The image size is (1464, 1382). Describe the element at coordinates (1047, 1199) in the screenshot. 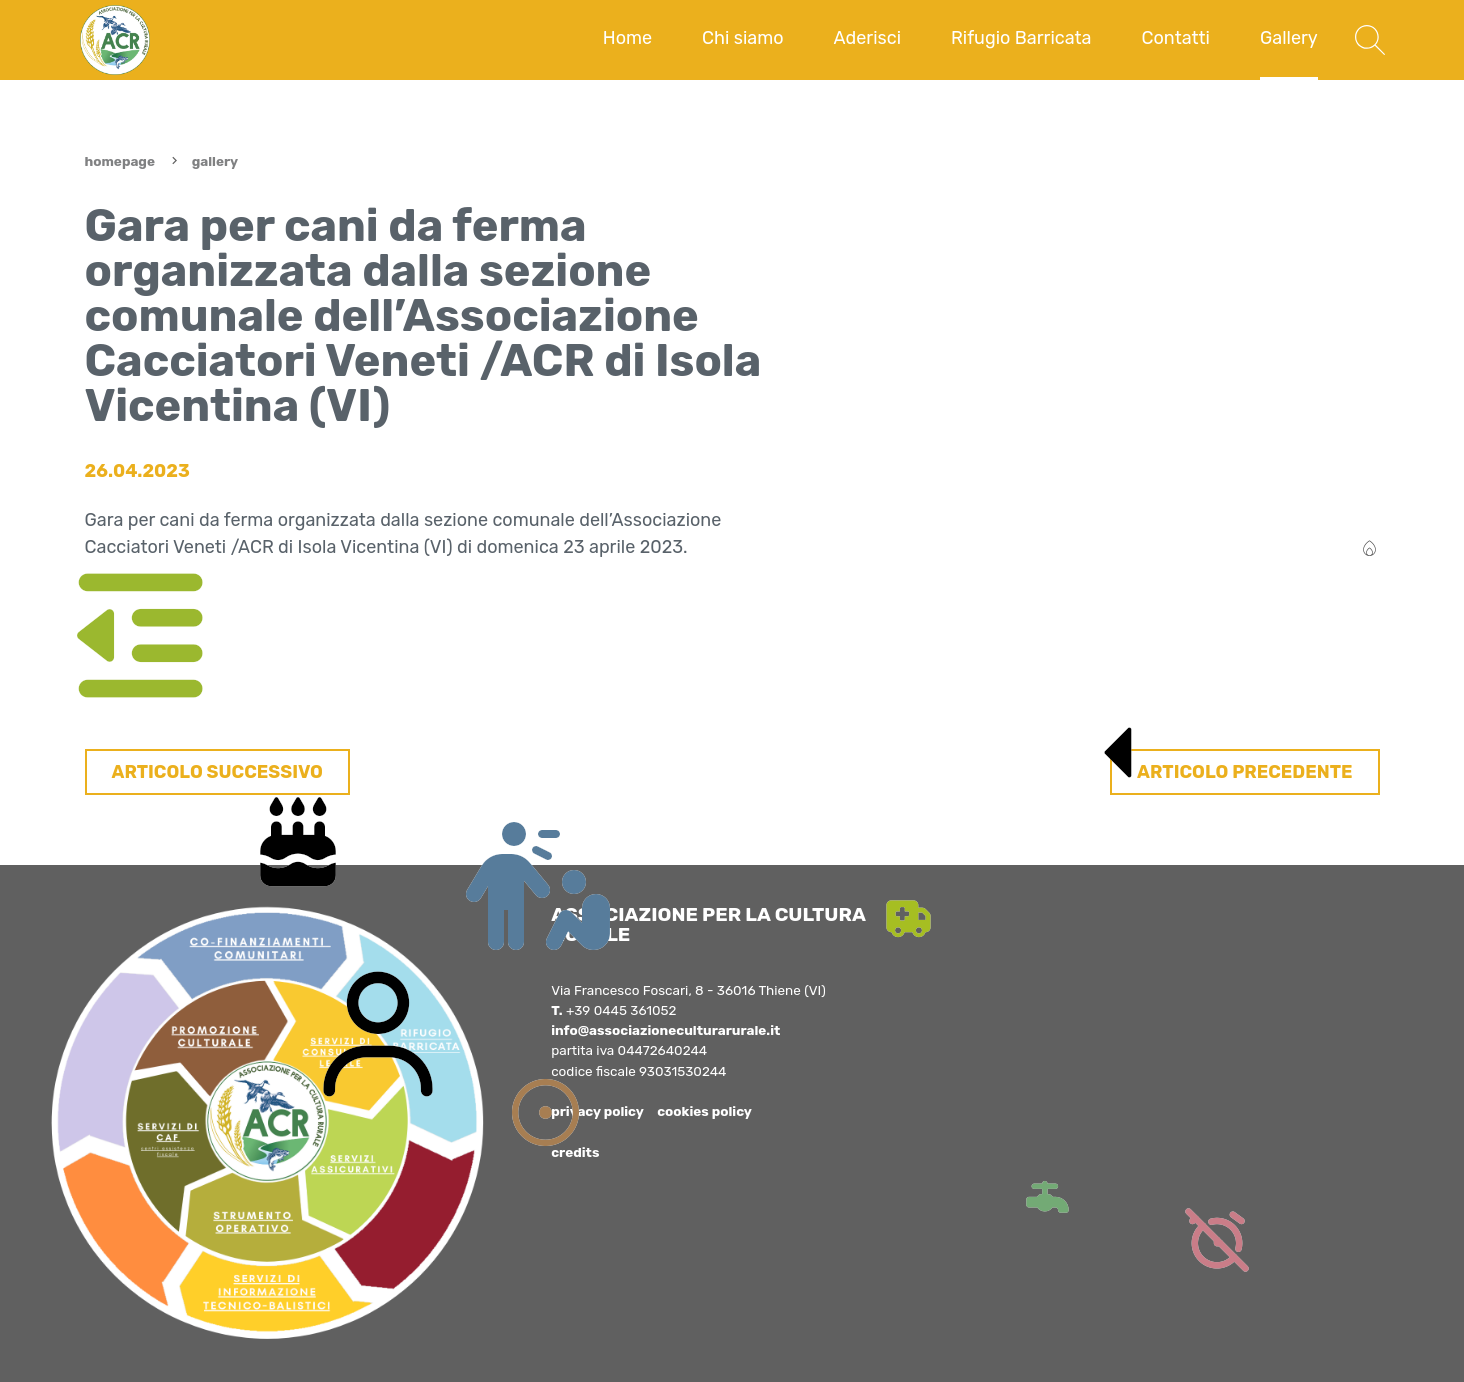

I see `access water or plumbing settings` at that location.